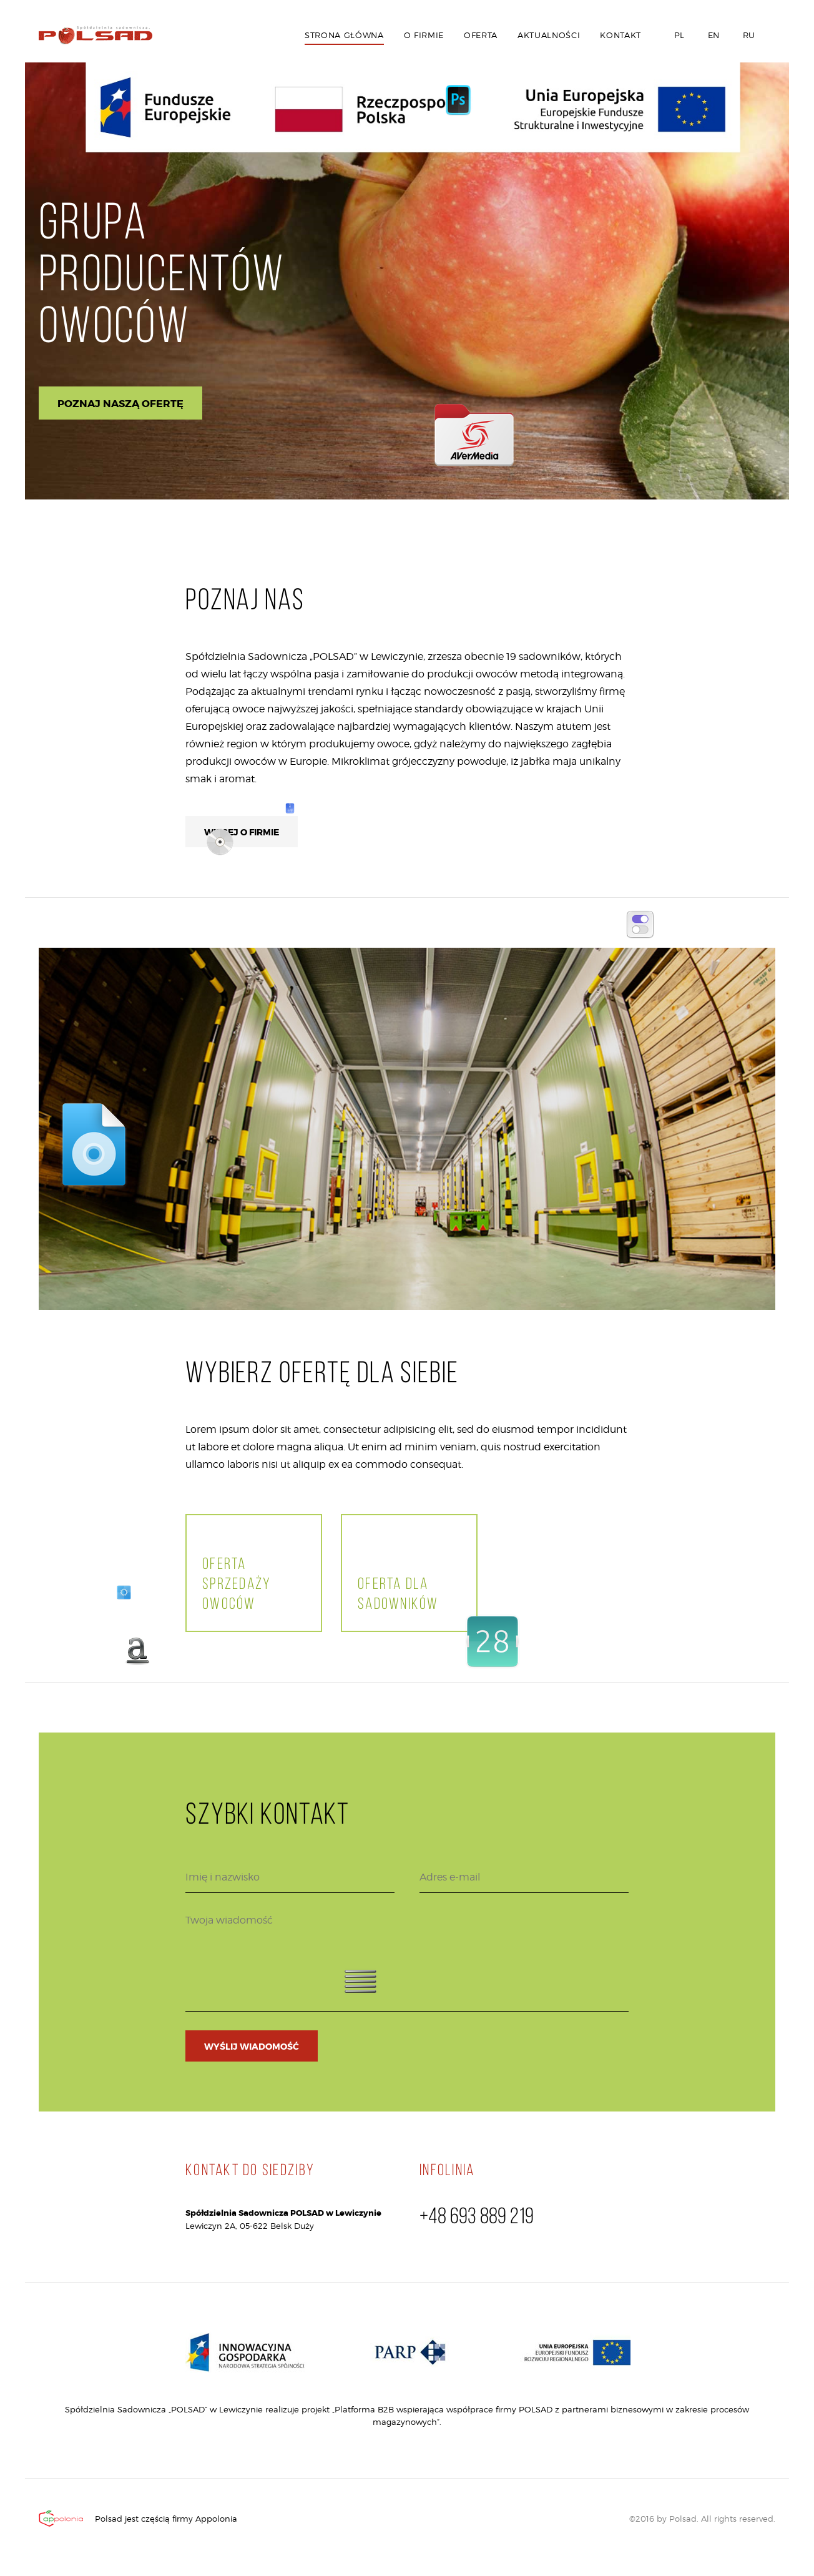  What do you see at coordinates (360, 1981) in the screenshot?
I see `justify text to fill both margins` at bounding box center [360, 1981].